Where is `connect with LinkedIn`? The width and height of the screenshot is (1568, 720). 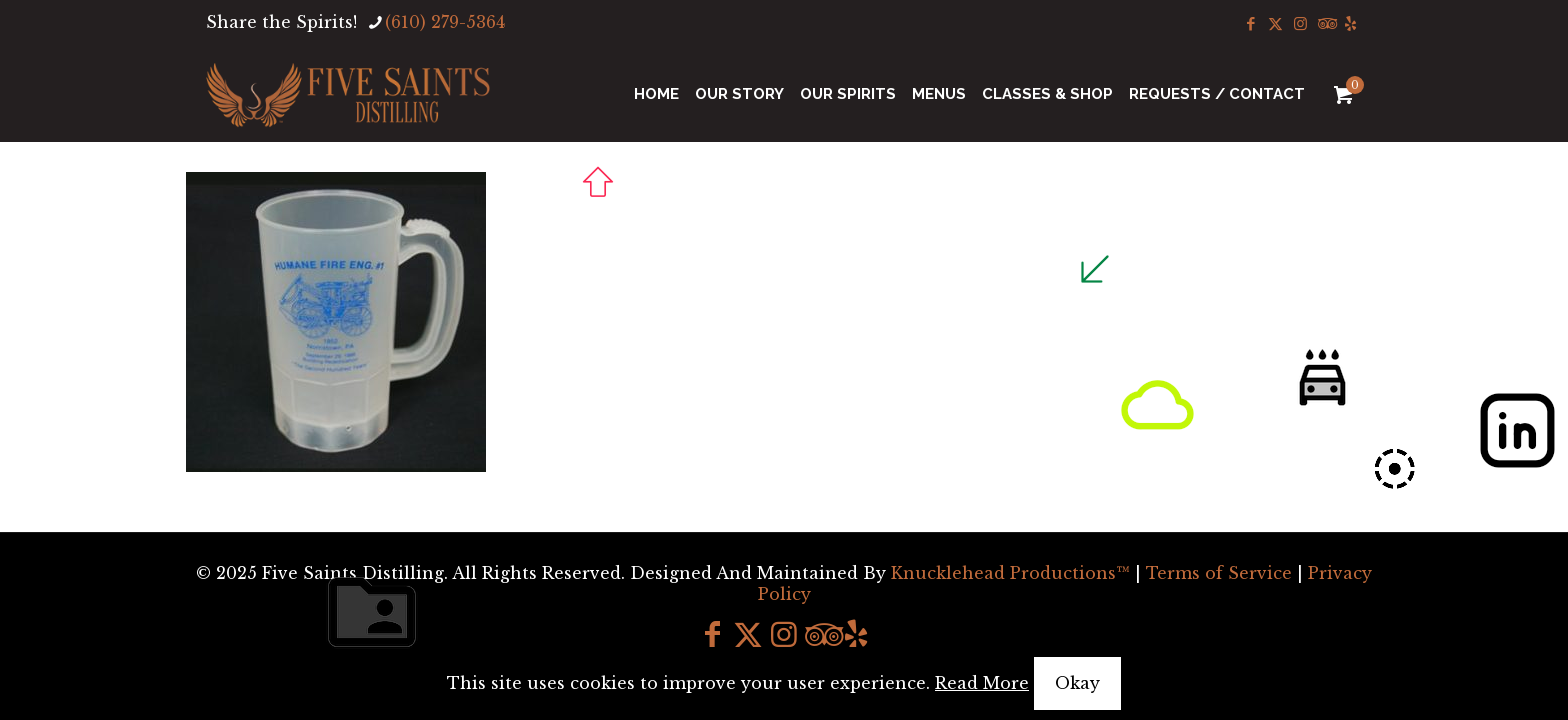 connect with LinkedIn is located at coordinates (1517, 430).